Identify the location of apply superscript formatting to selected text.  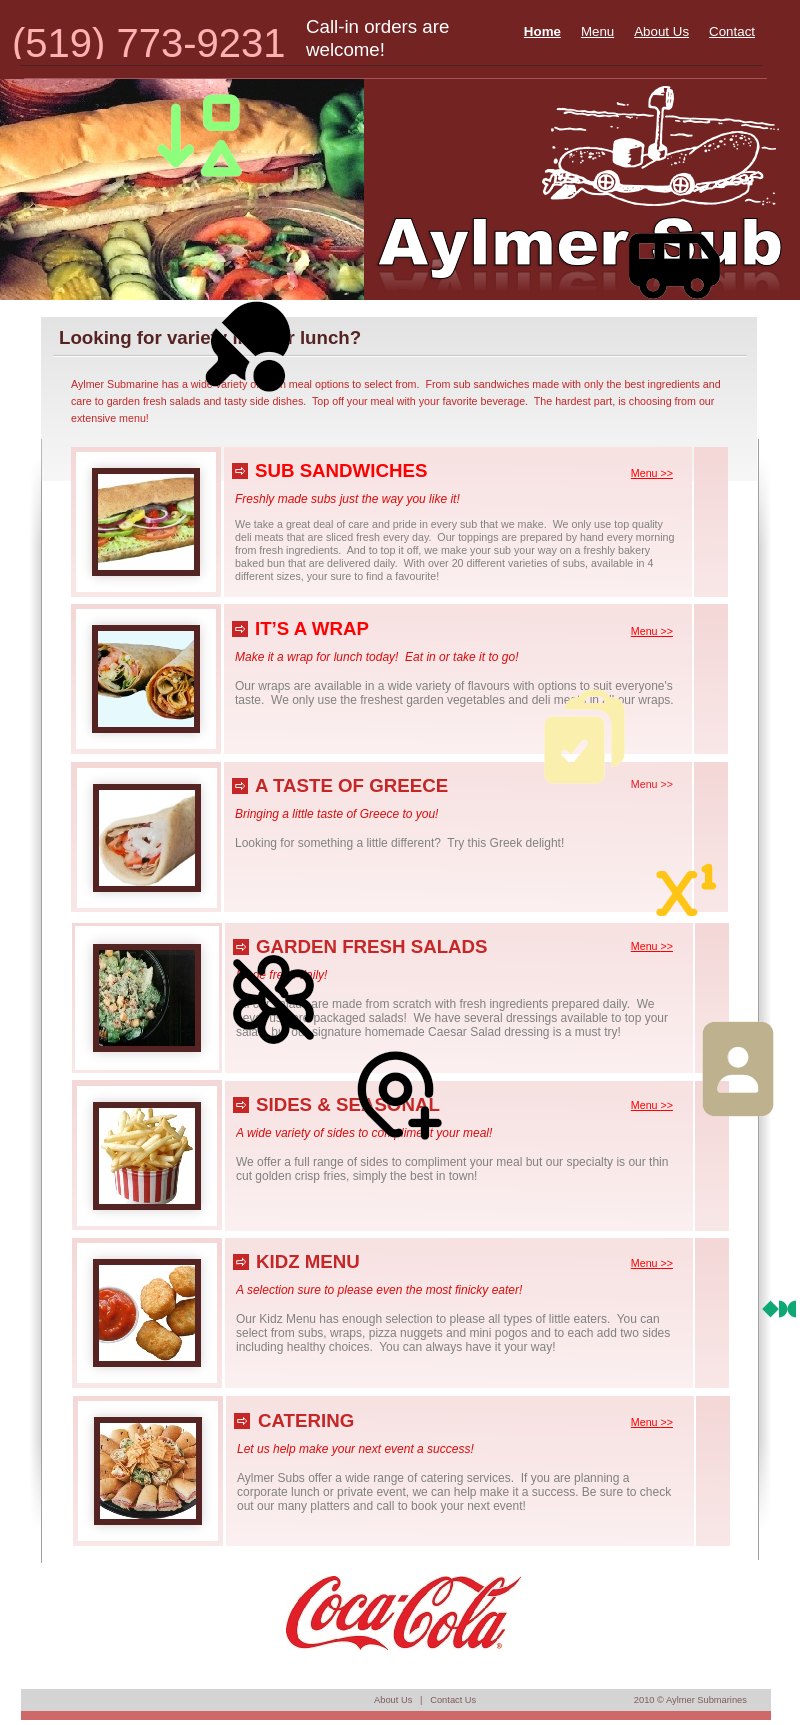
(682, 893).